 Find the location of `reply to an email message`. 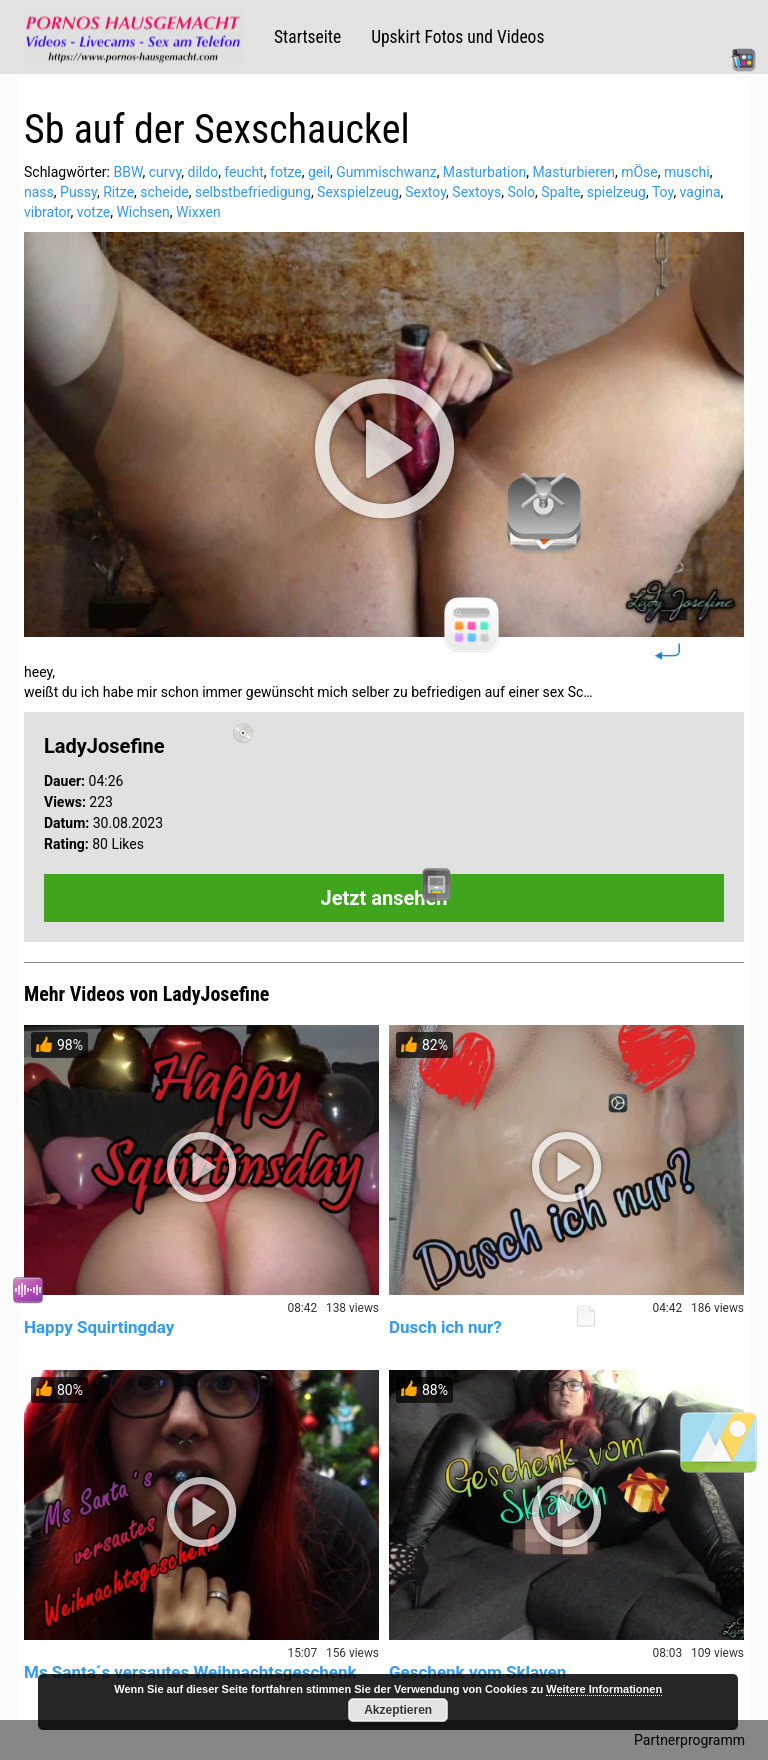

reply to an email message is located at coordinates (667, 650).